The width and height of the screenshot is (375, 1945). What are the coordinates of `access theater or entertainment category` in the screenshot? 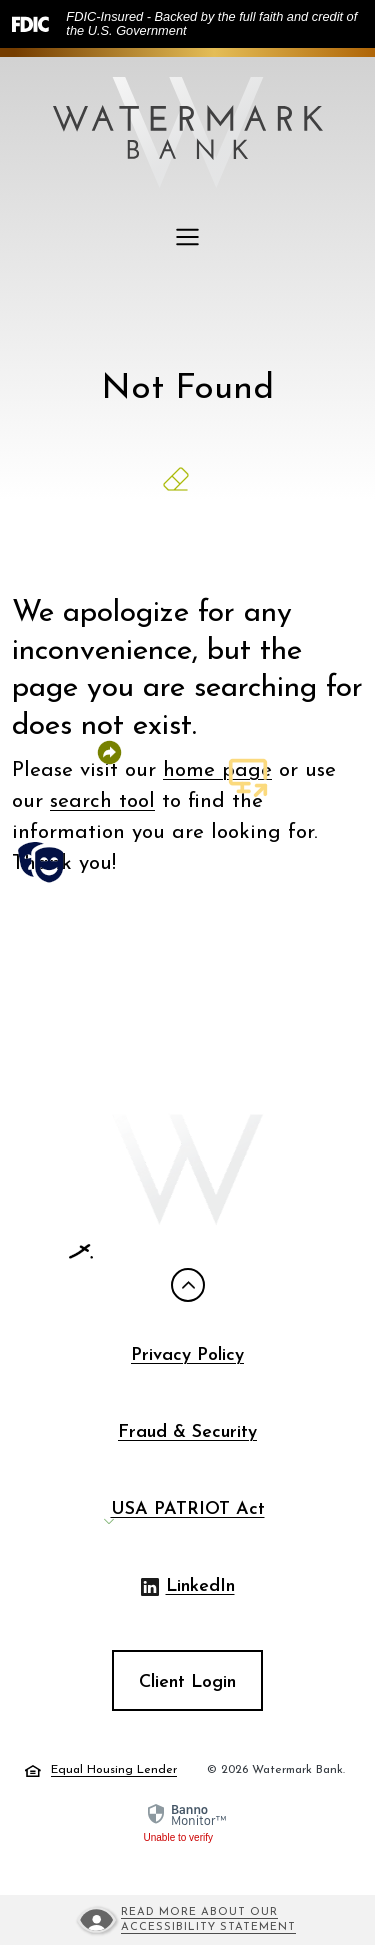 It's located at (41, 862).